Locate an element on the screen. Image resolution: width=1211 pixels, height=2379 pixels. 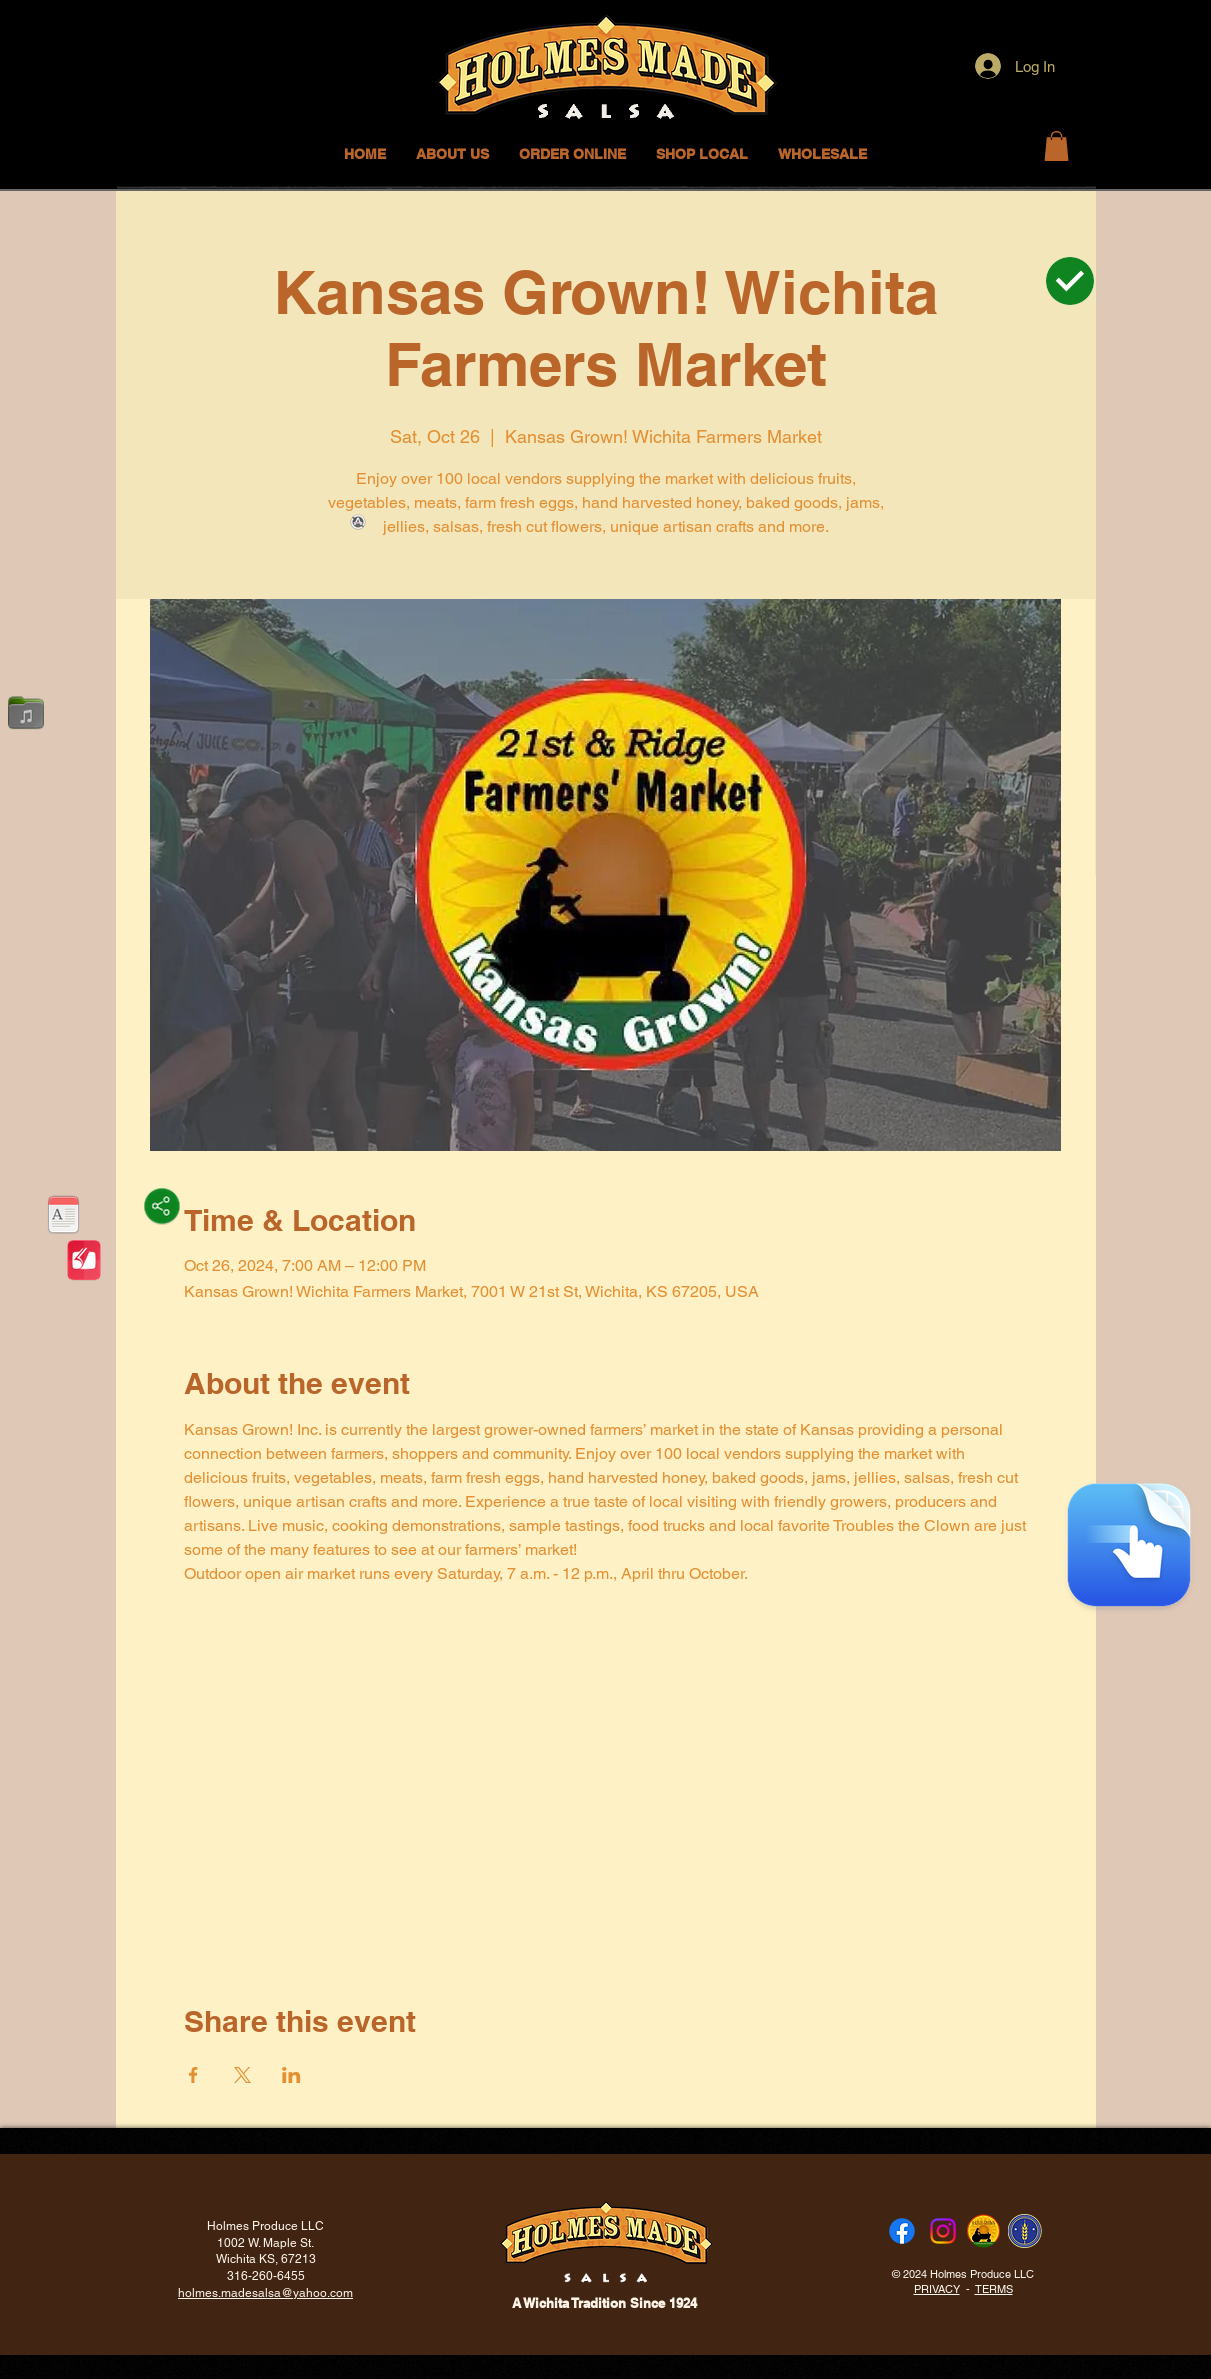
open libinput gestures configuration app is located at coordinates (1129, 1545).